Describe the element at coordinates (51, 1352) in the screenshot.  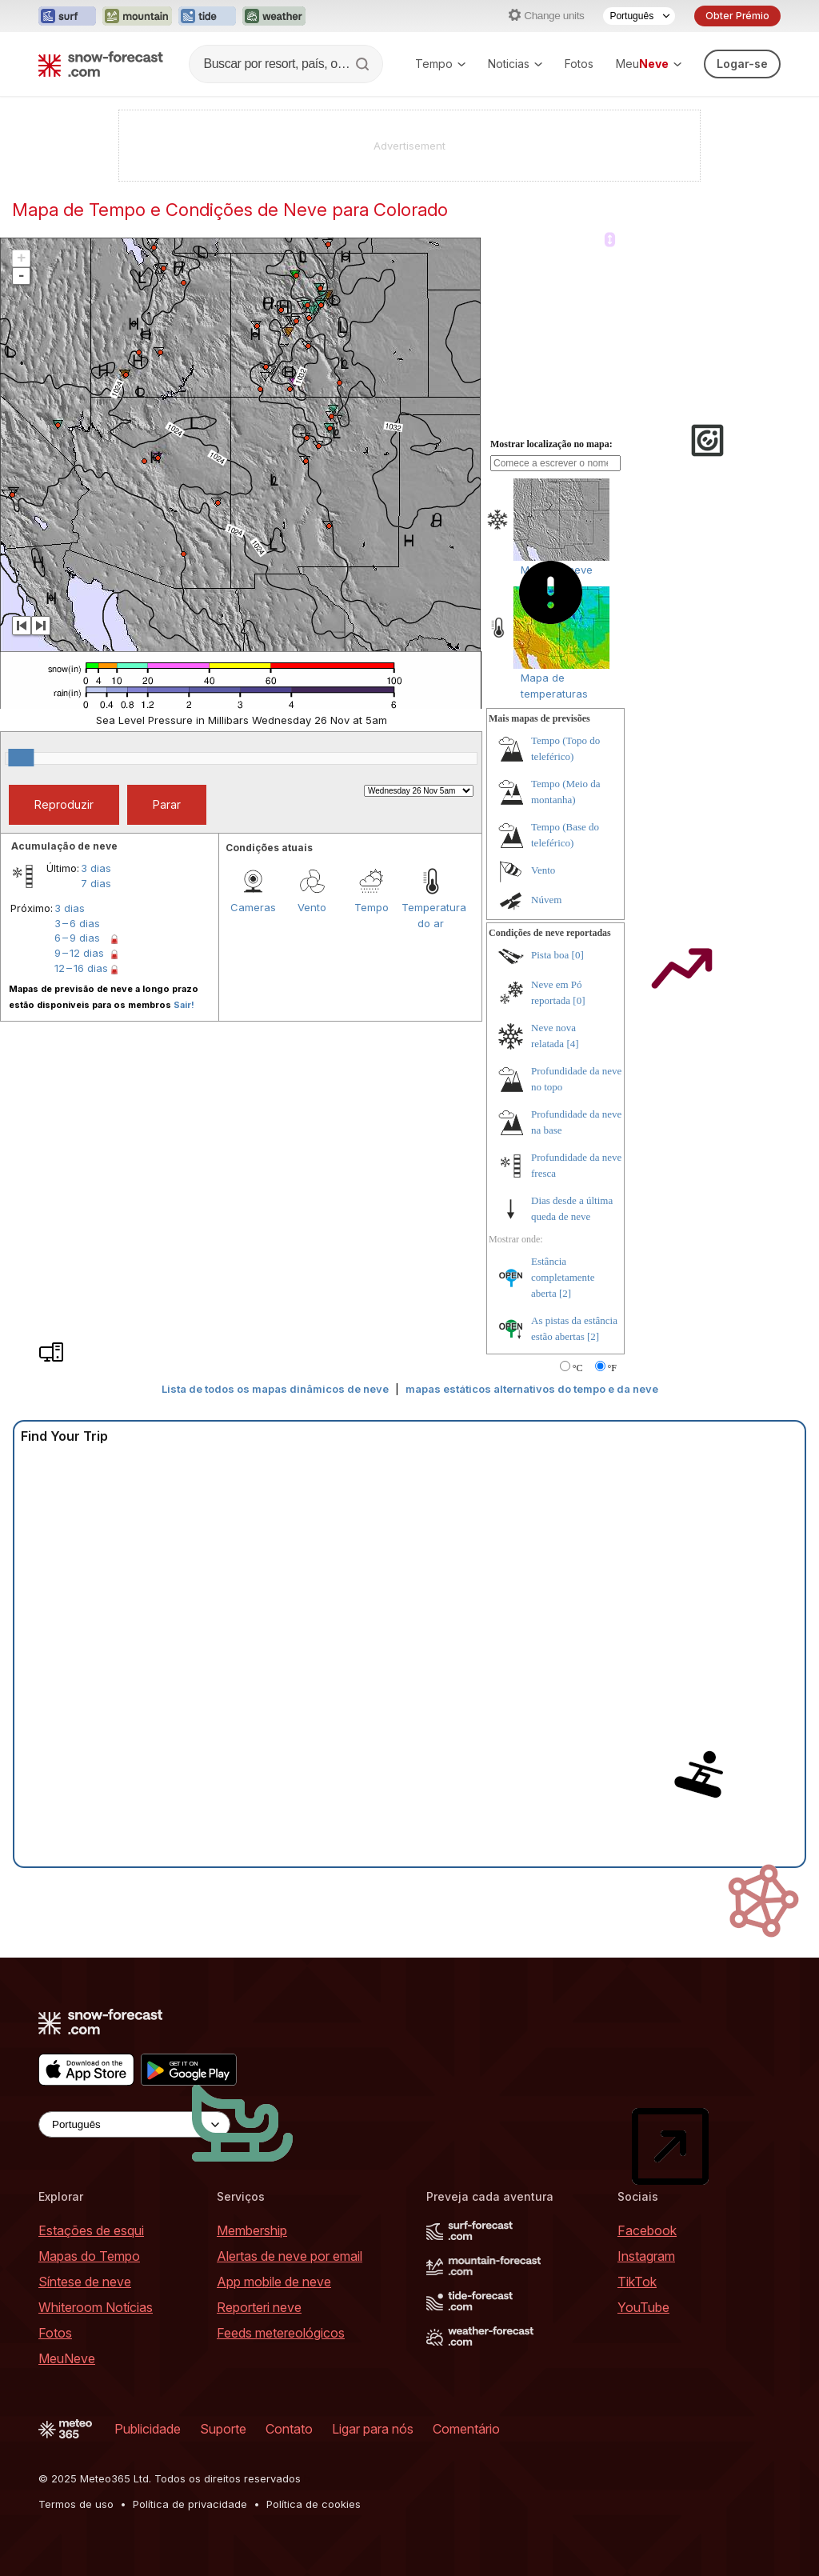
I see `access desktop computer settings` at that location.